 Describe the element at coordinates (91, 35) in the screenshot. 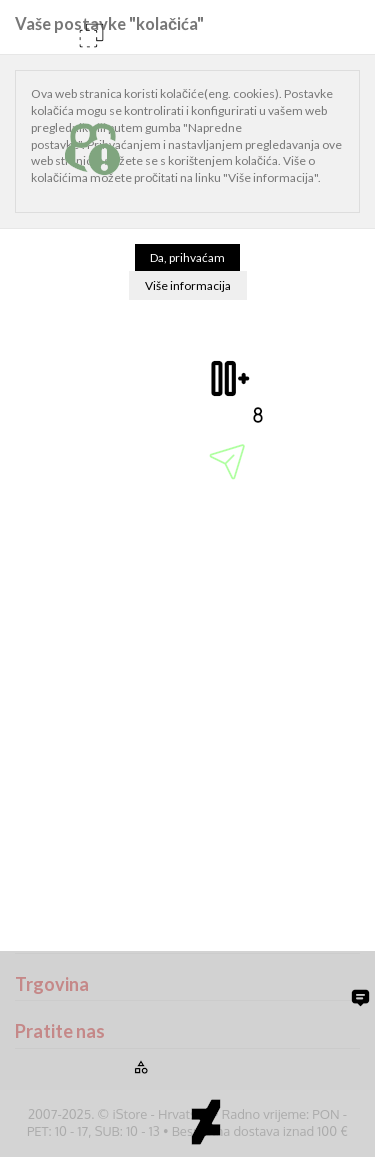

I see `bring selection to front layer` at that location.